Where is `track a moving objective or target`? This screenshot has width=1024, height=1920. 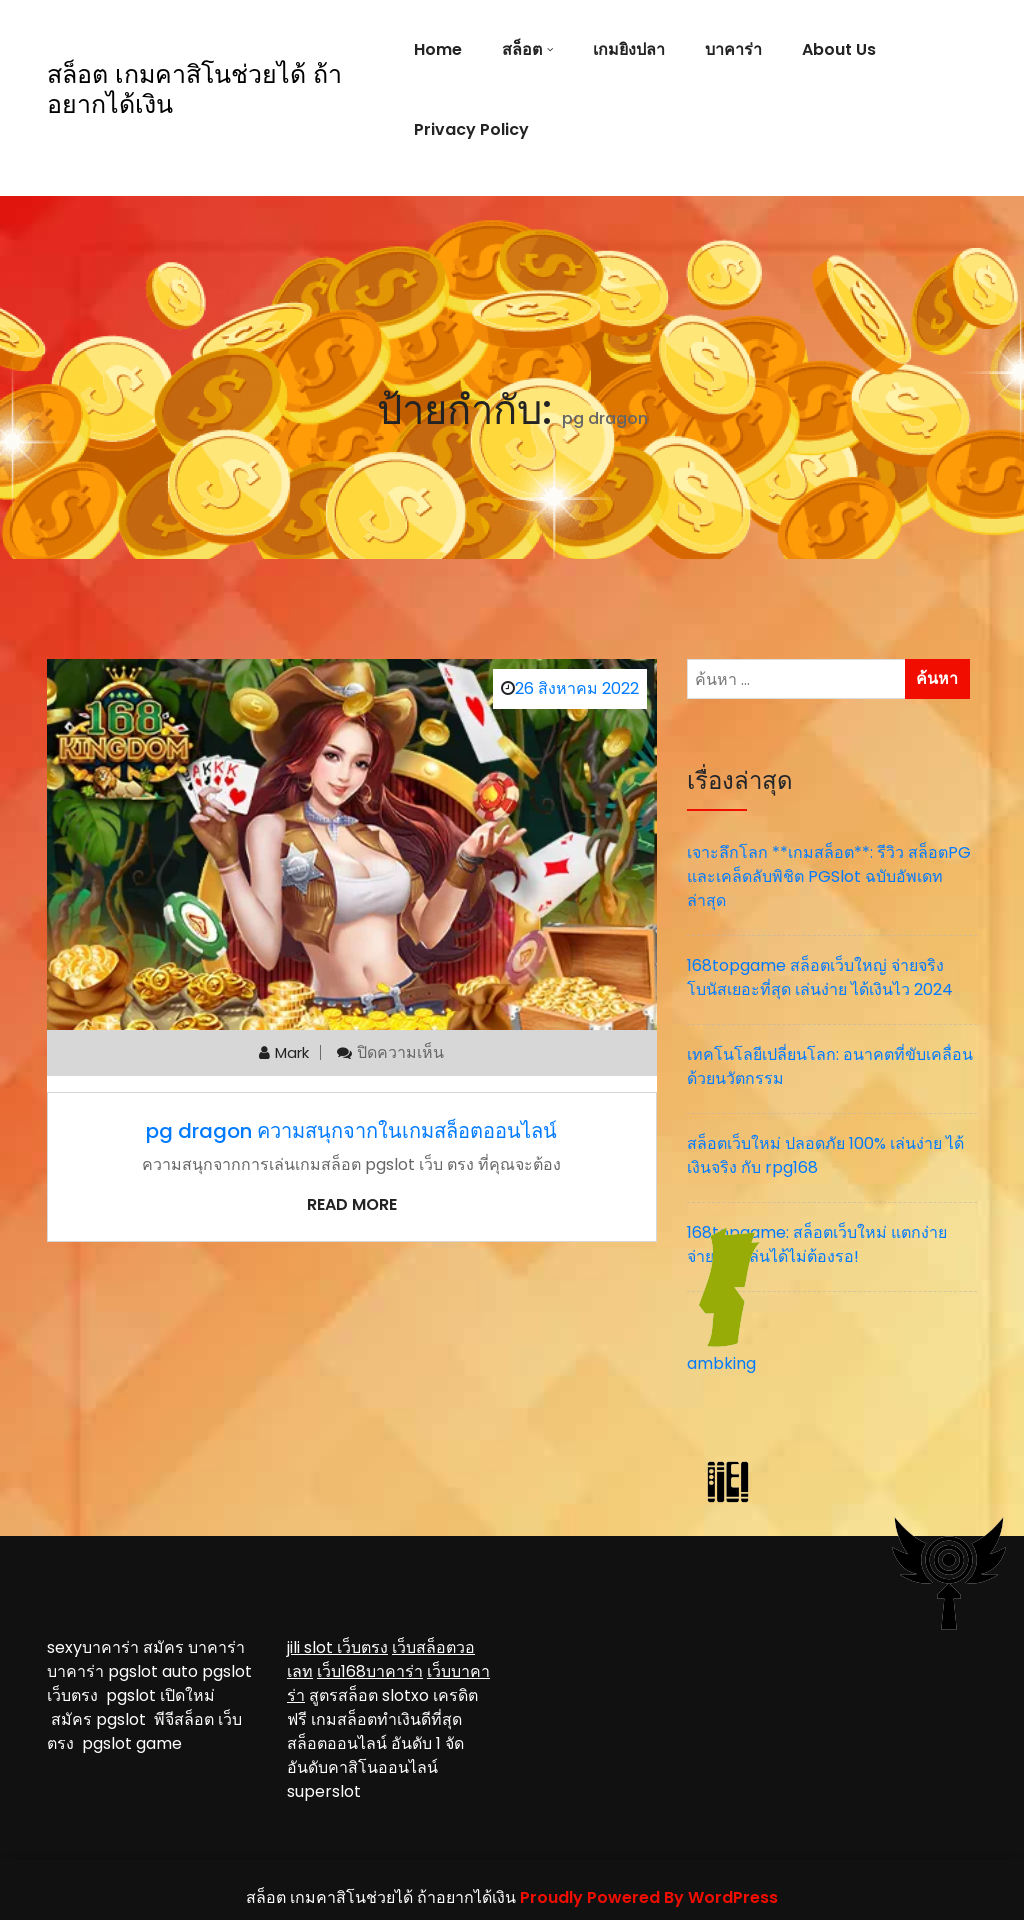 track a moving objective or target is located at coordinates (949, 1573).